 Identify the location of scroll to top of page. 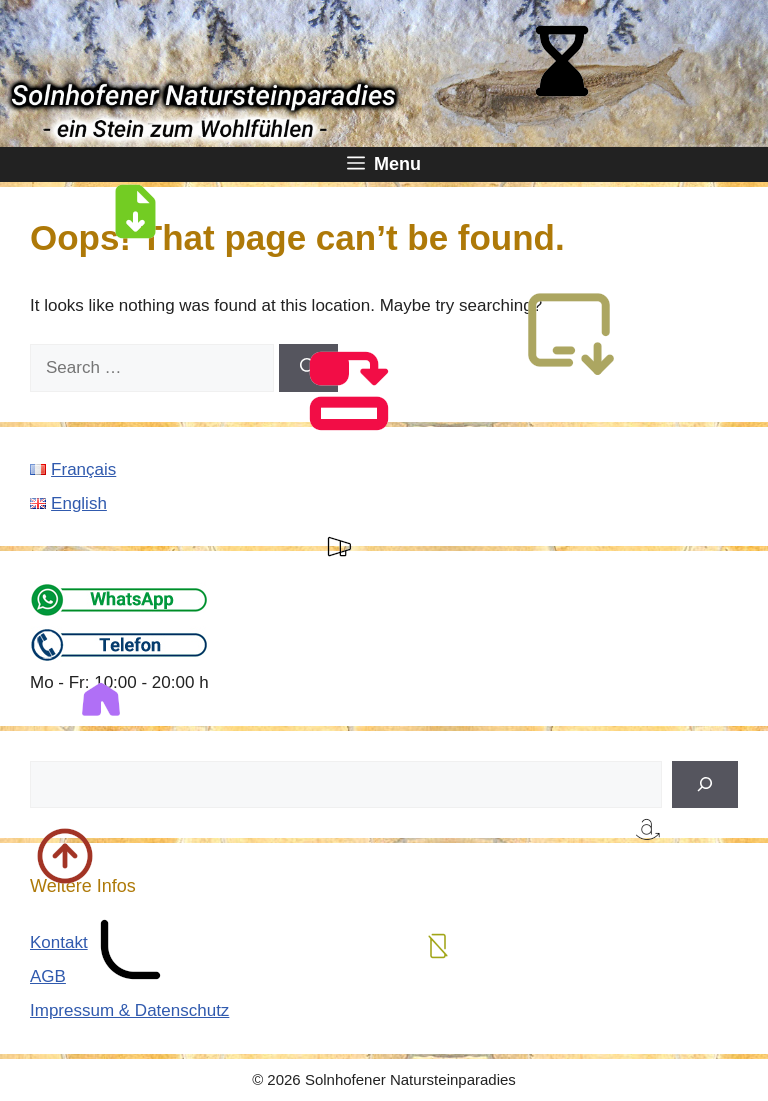
(65, 856).